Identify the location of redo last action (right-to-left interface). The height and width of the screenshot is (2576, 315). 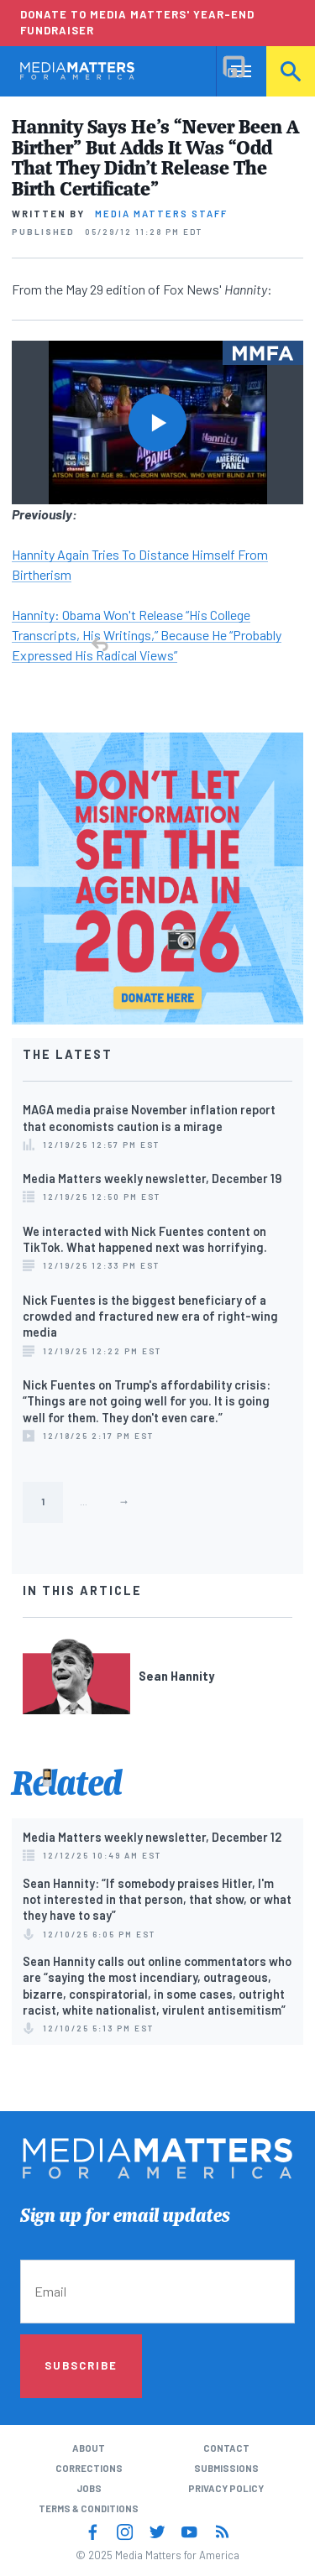
(100, 644).